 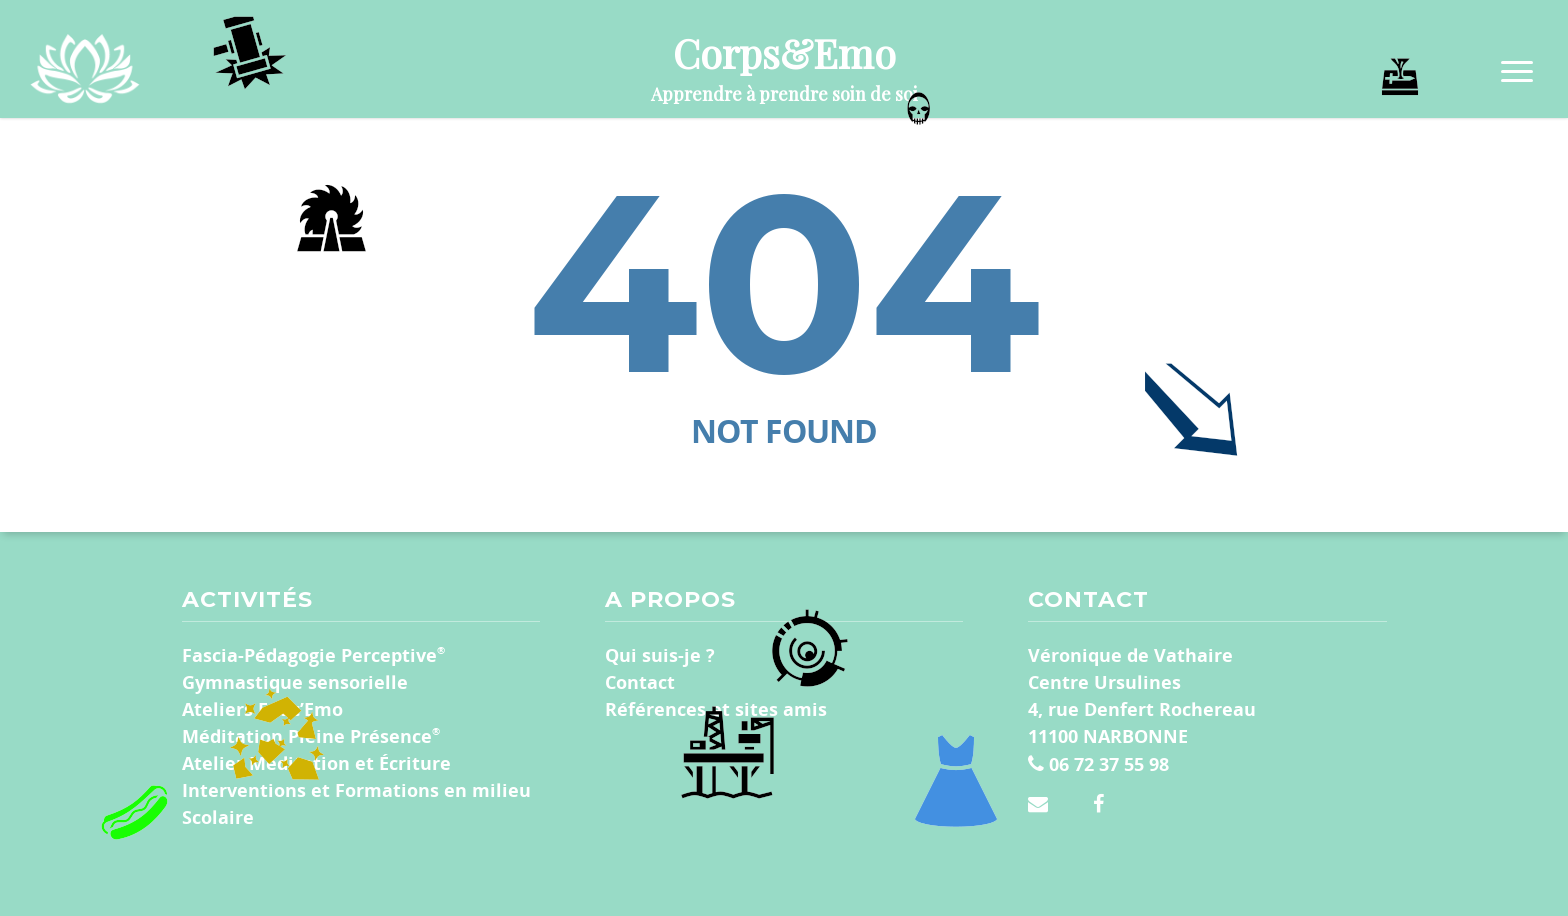 What do you see at coordinates (1400, 77) in the screenshot?
I see `craft or forge a new sword` at bounding box center [1400, 77].